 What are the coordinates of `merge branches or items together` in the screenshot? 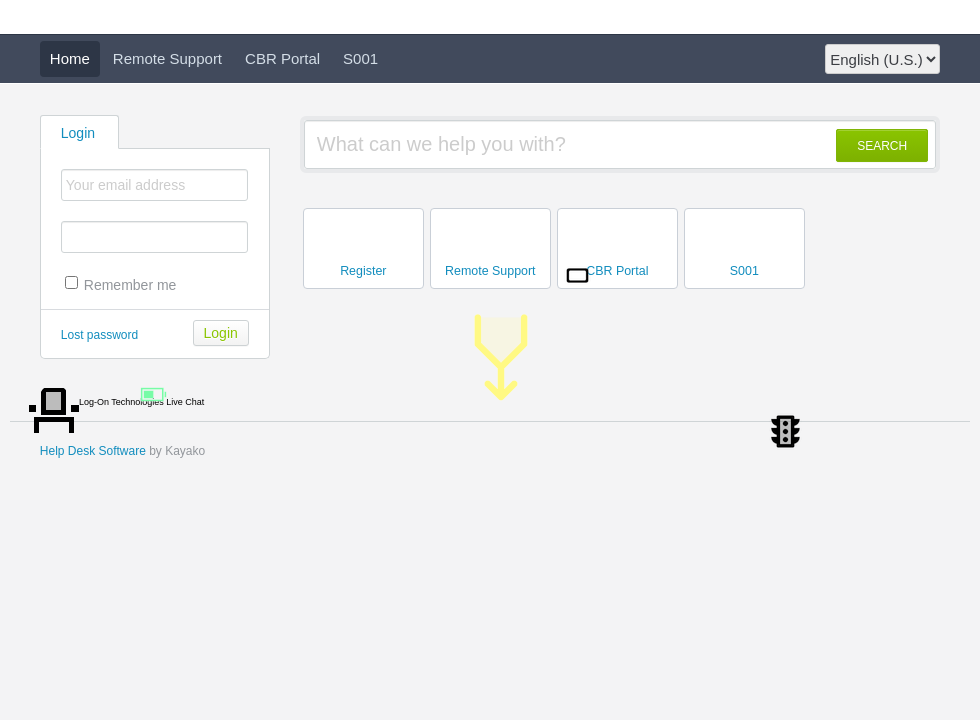 It's located at (501, 354).